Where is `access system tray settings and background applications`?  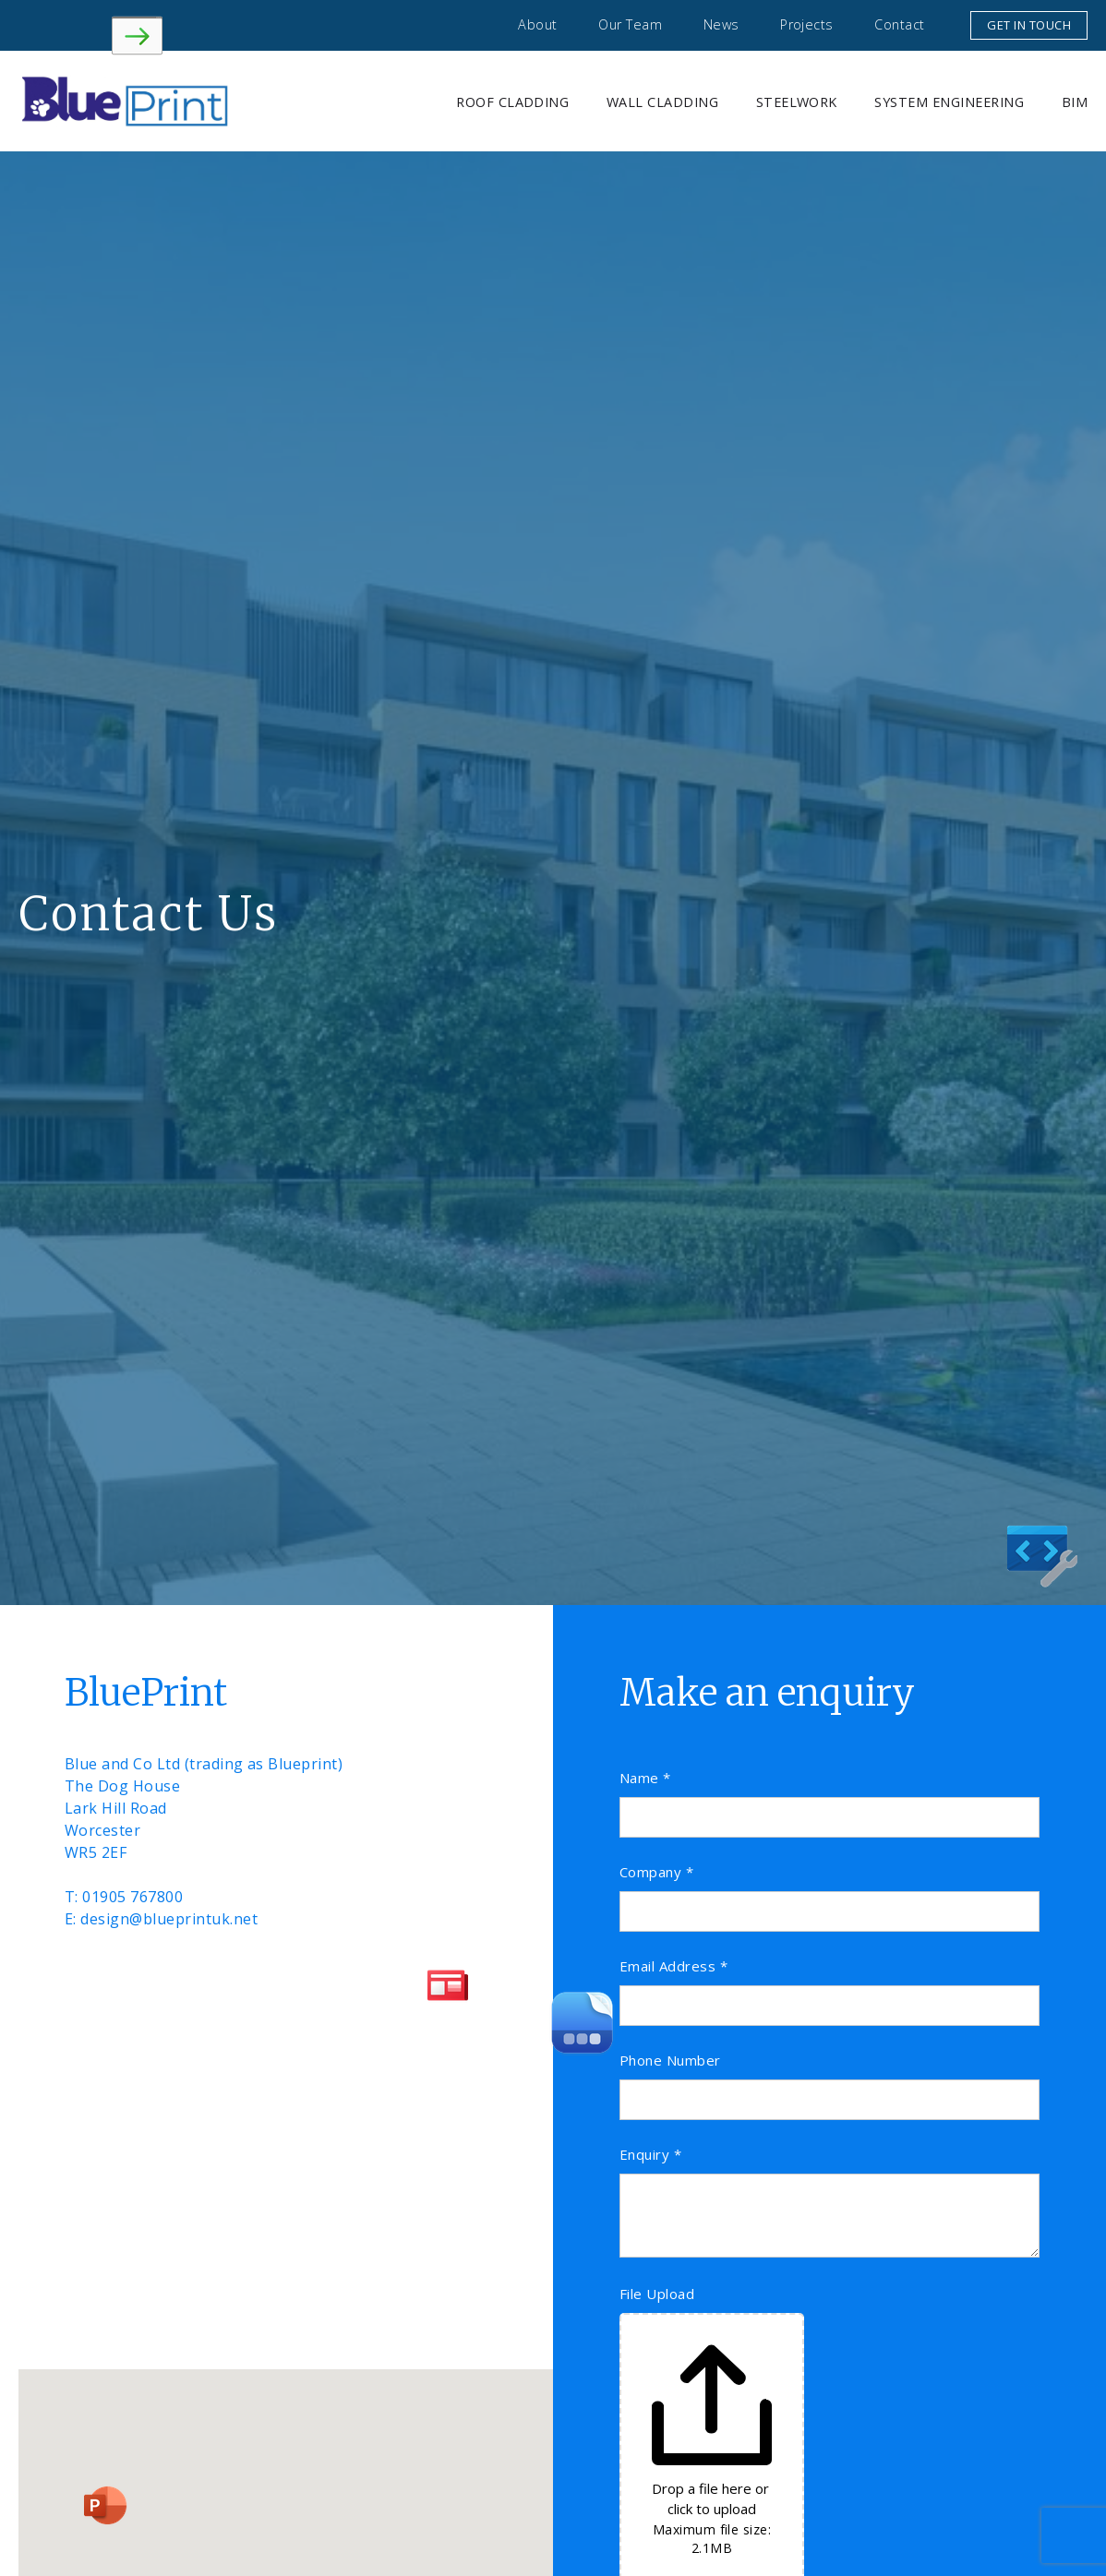 access system tray settings and background applications is located at coordinates (582, 2022).